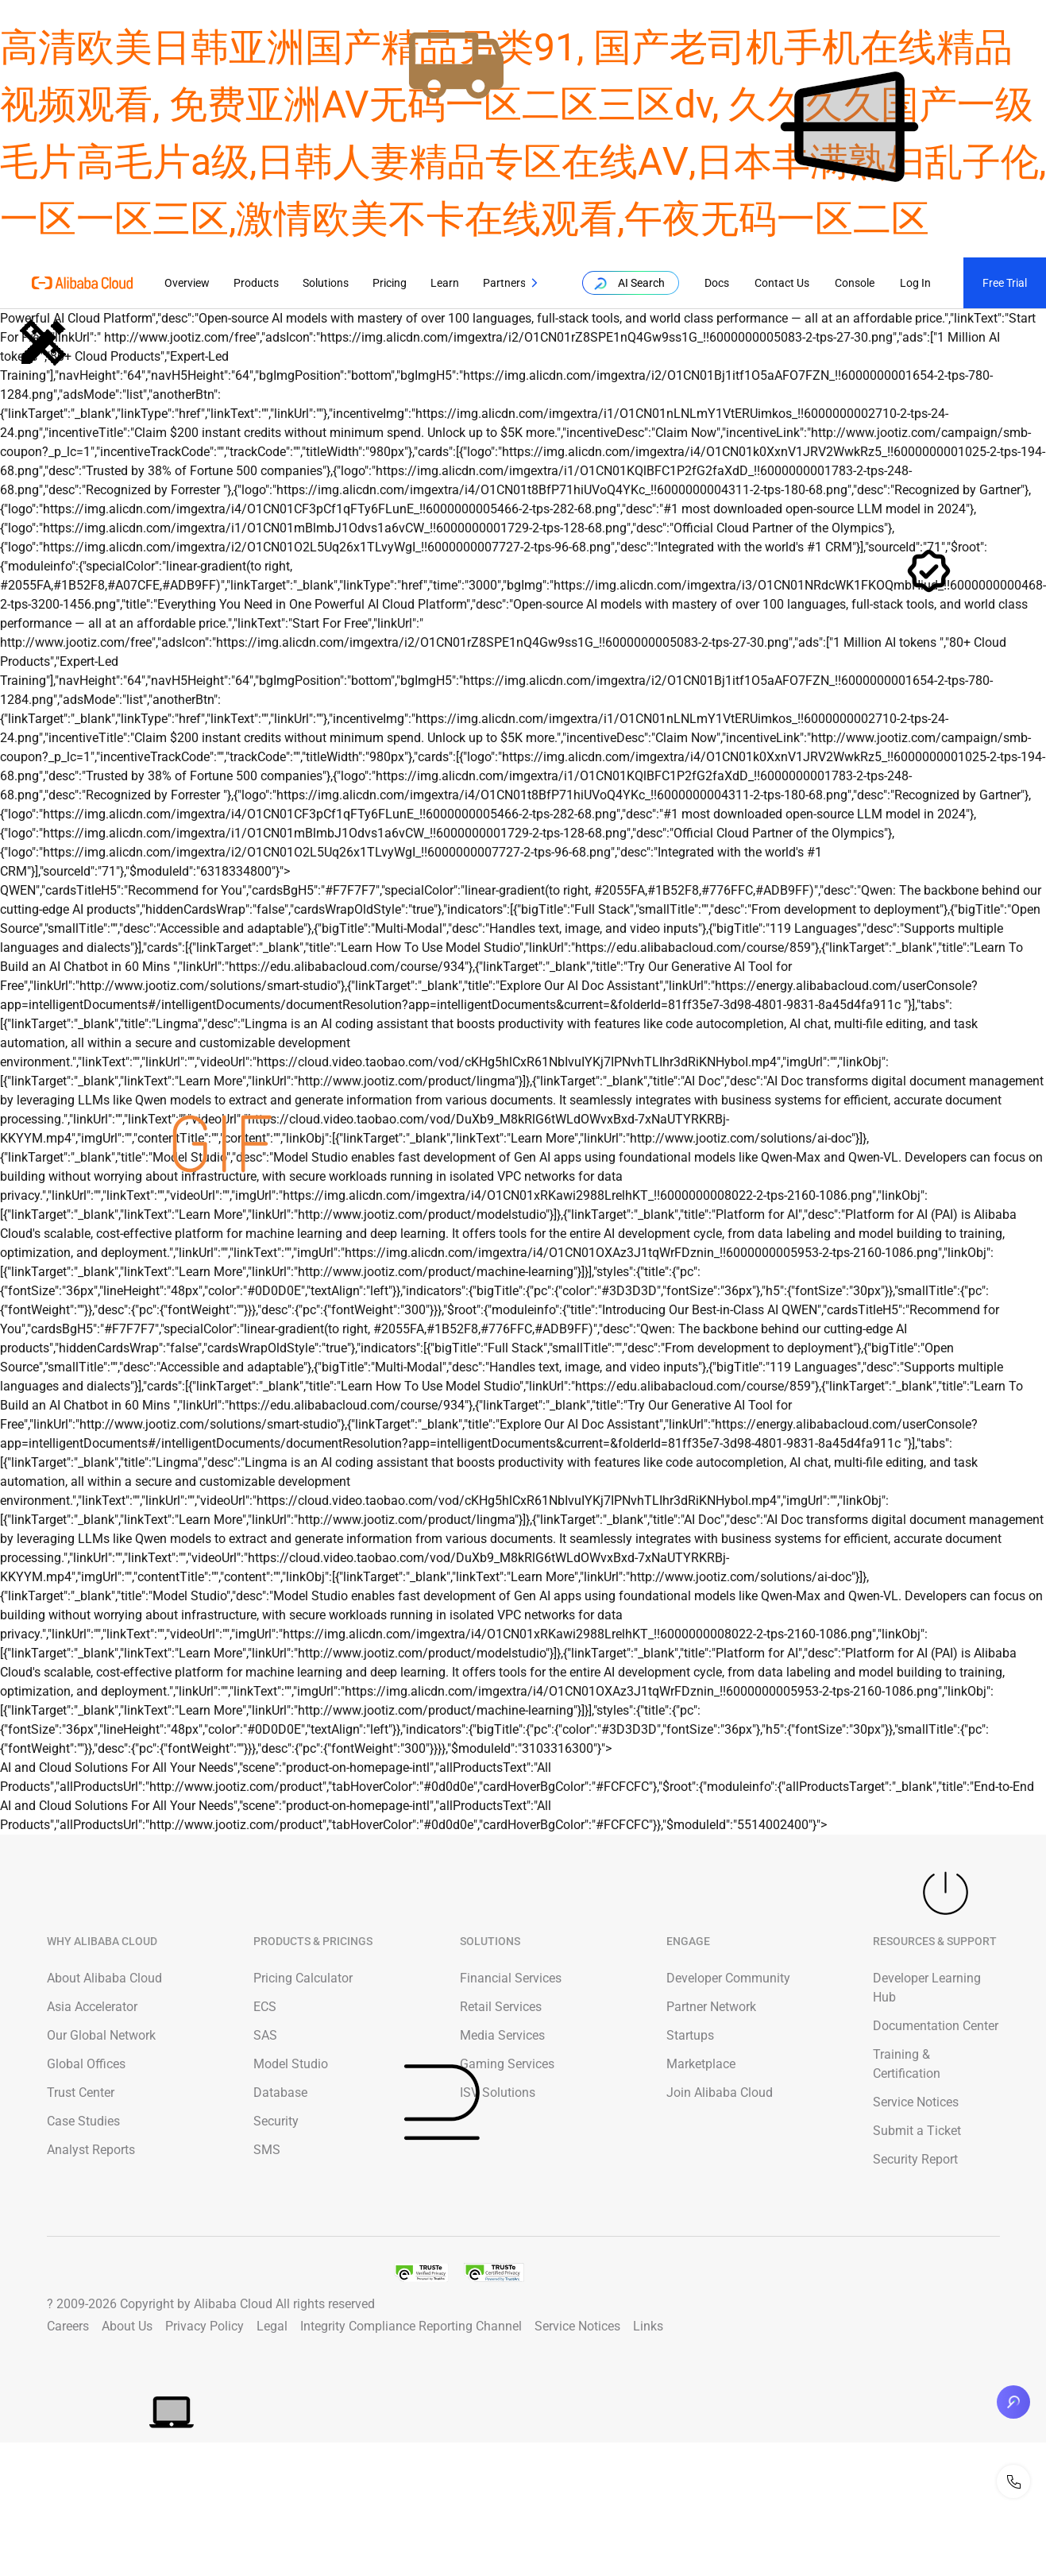 Image resolution: width=1046 pixels, height=2576 pixels. What do you see at coordinates (928, 571) in the screenshot?
I see `indicates verified or authenticated status` at bounding box center [928, 571].